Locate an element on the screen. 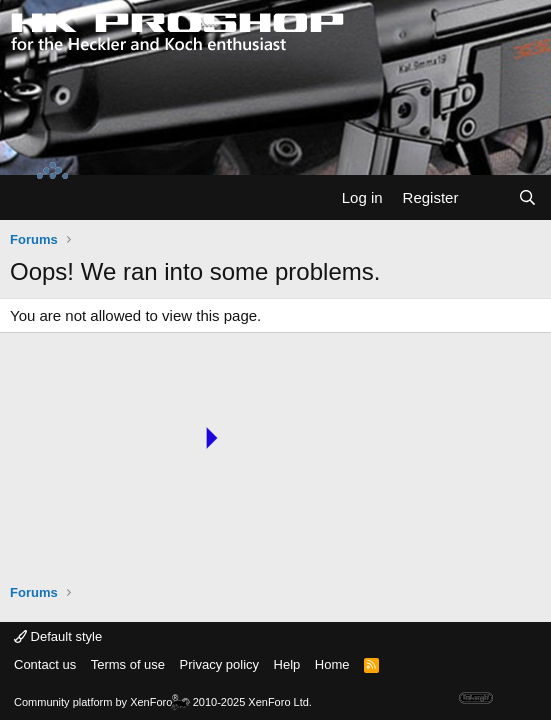 This screenshot has width=551, height=720. react router library logo is located at coordinates (52, 170).